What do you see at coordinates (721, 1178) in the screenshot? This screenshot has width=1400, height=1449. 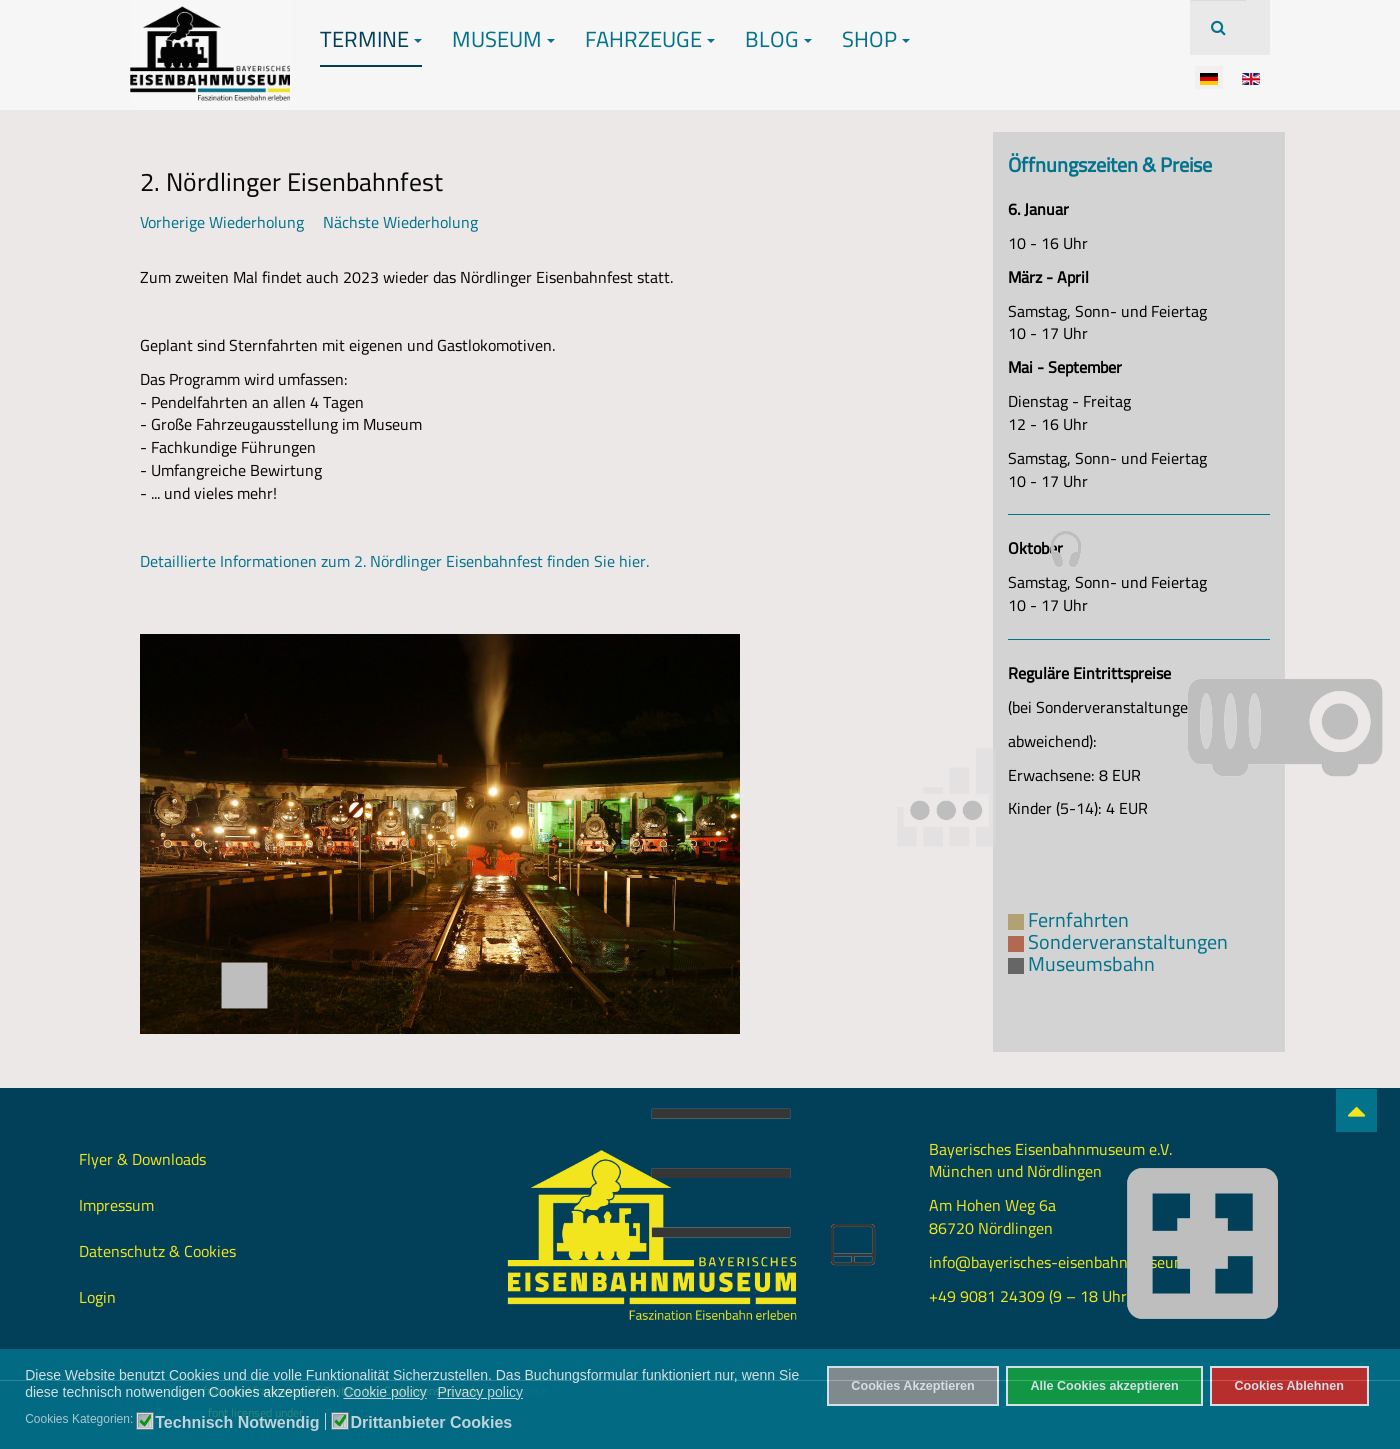 I see `open navigation menu` at bounding box center [721, 1178].